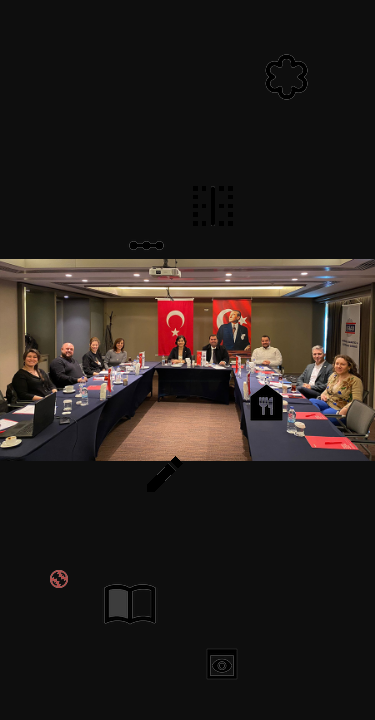 Image resolution: width=375 pixels, height=720 pixels. Describe the element at coordinates (222, 664) in the screenshot. I see `preview file or document before opening` at that location.